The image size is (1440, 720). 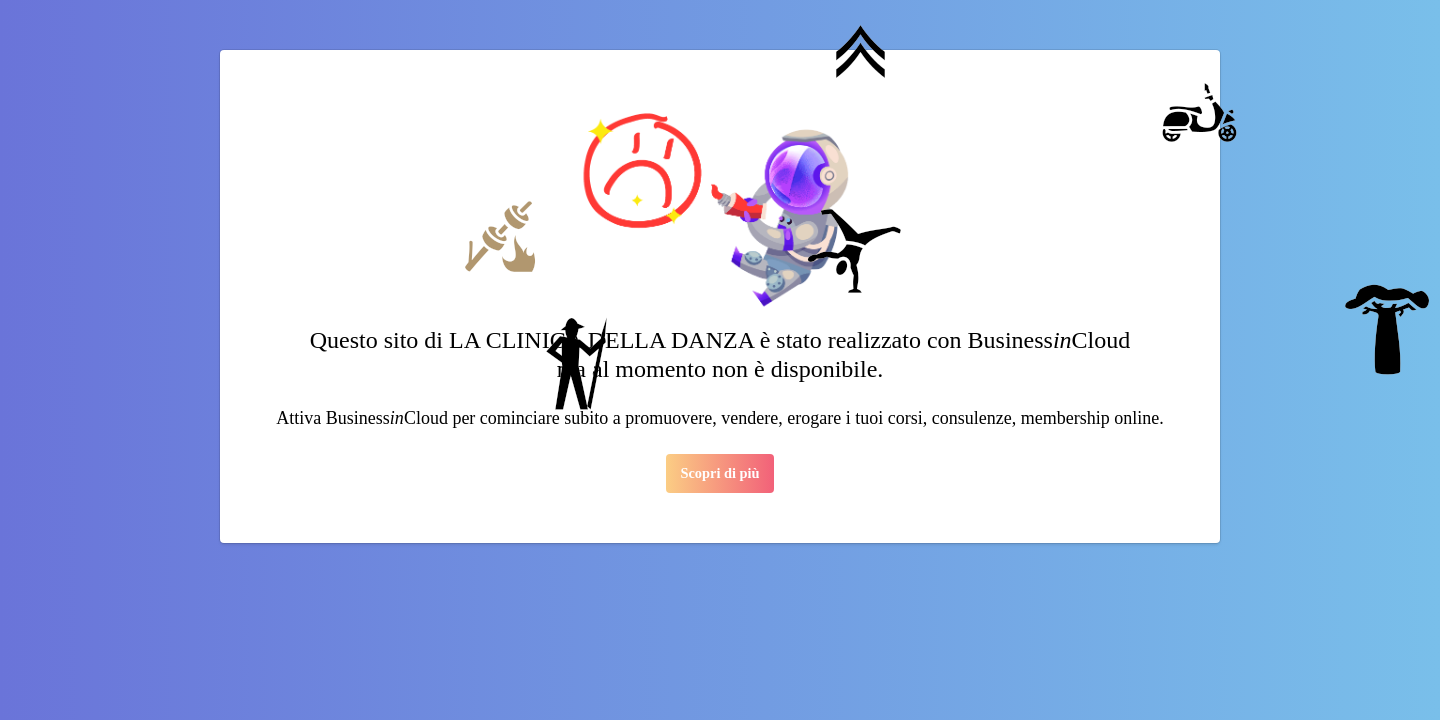 What do you see at coordinates (499, 236) in the screenshot?
I see `roast marshmallows over a campfire` at bounding box center [499, 236].